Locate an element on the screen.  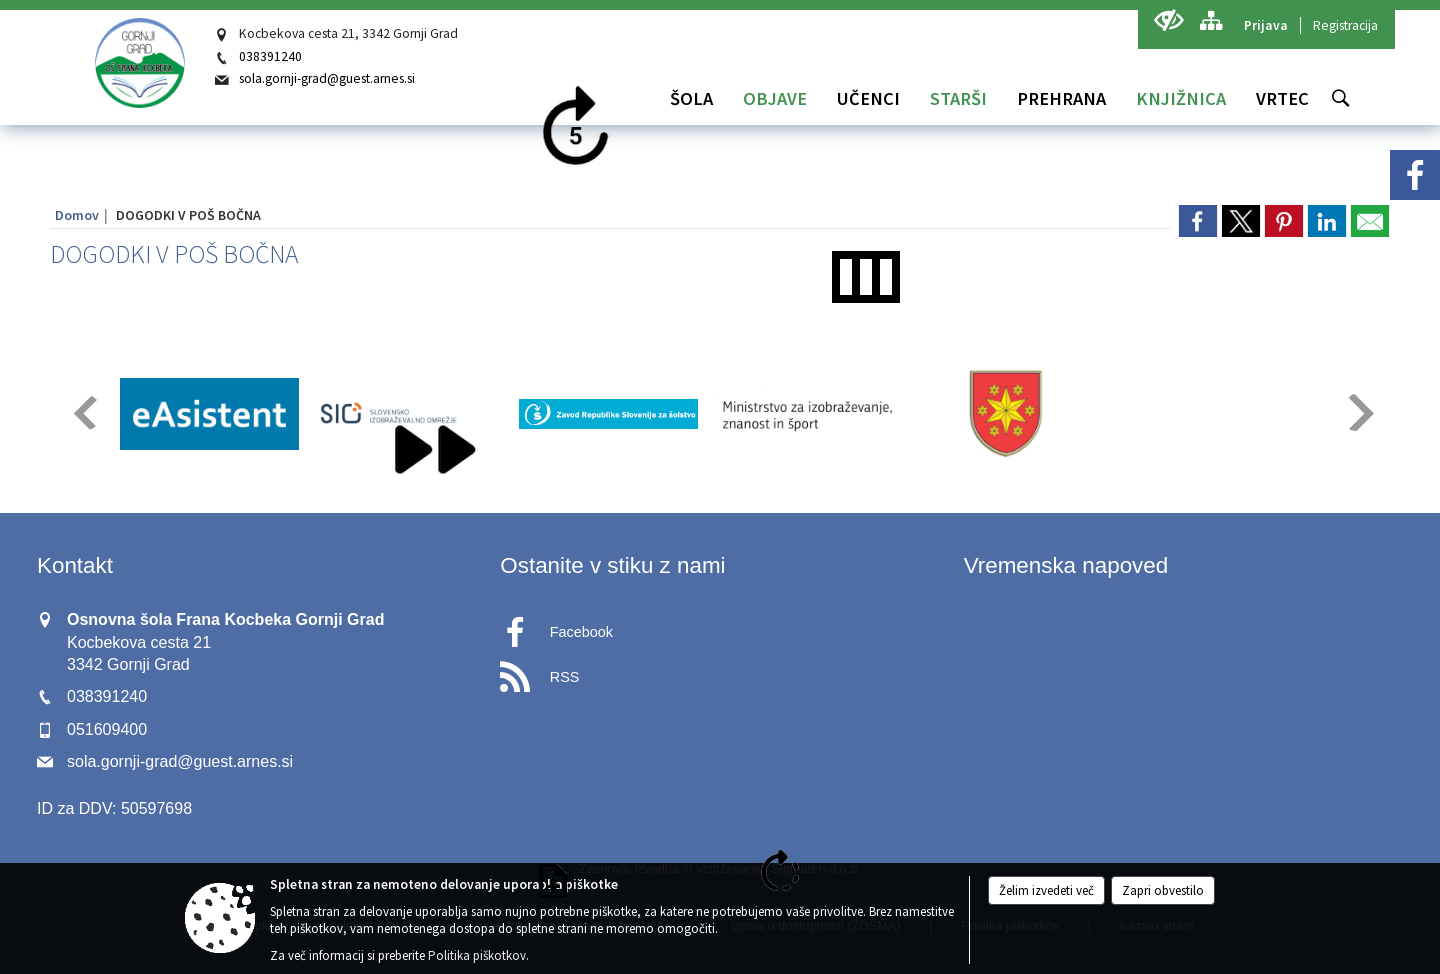
rotate image clockwise is located at coordinates (780, 872).